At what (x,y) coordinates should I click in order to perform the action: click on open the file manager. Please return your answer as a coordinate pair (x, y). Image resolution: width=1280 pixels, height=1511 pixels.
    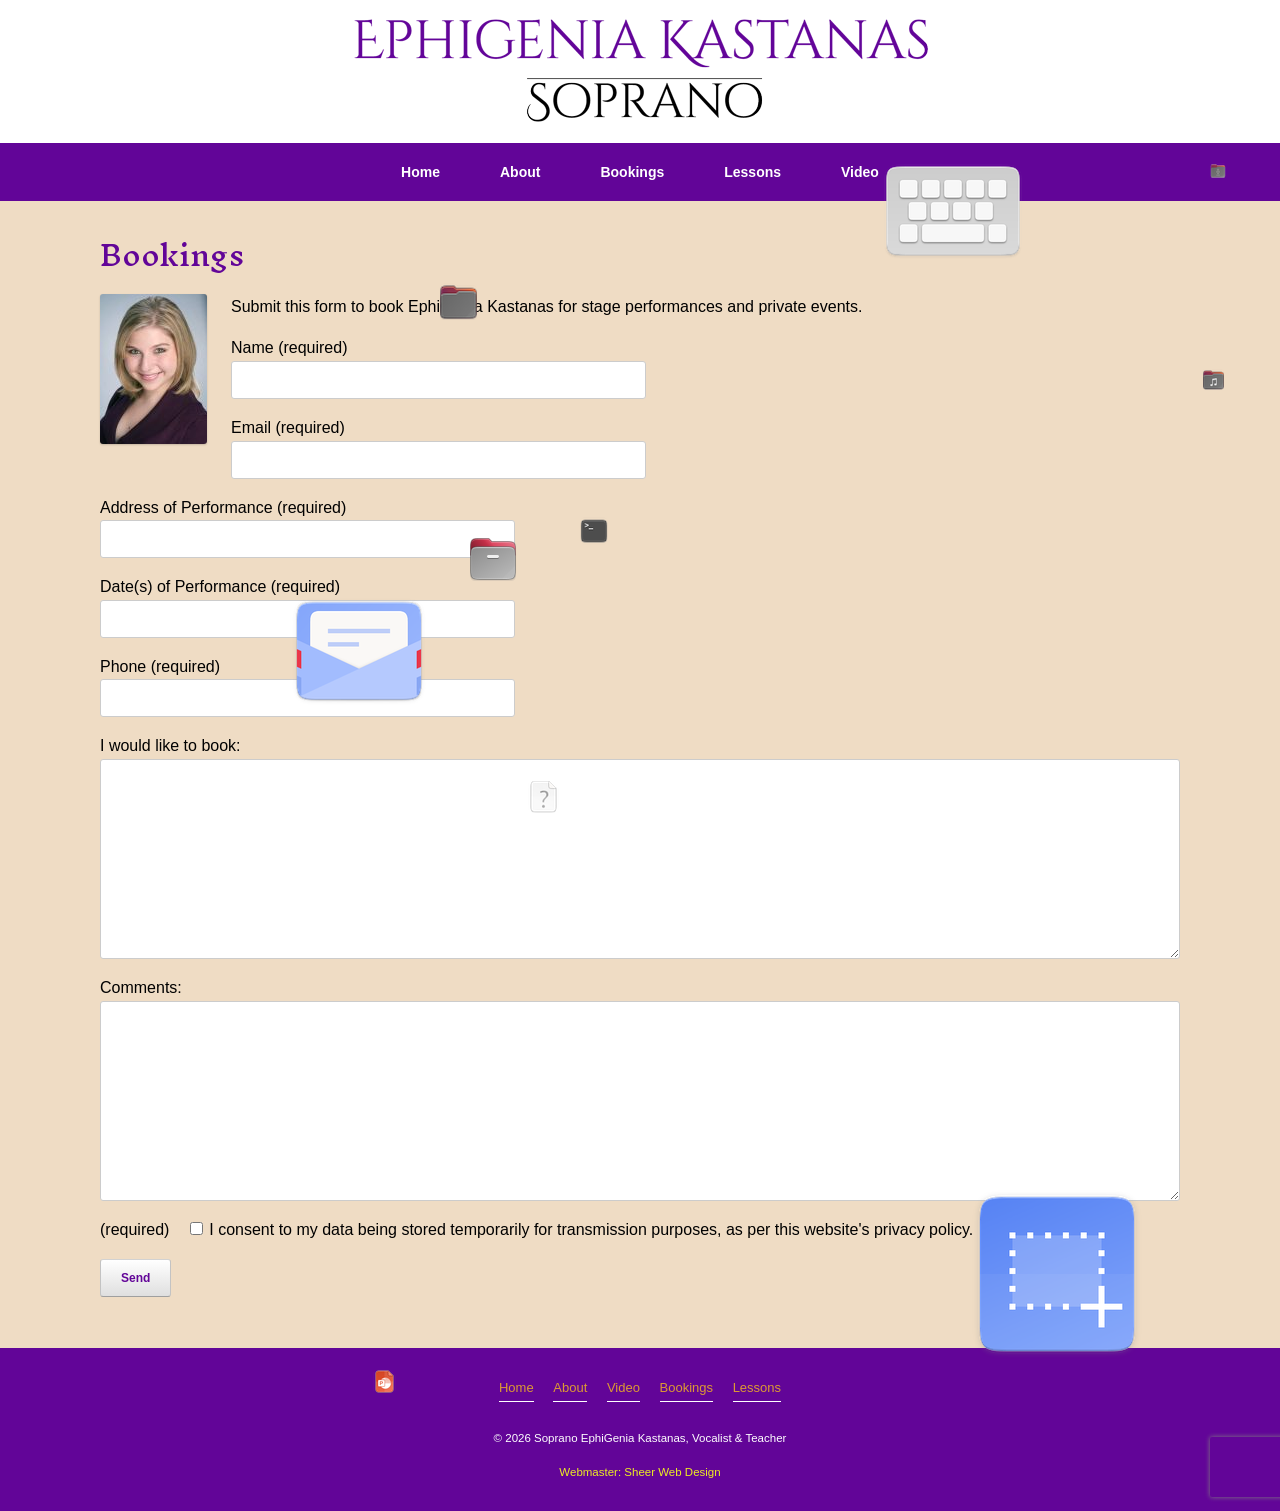
    Looking at the image, I should click on (493, 559).